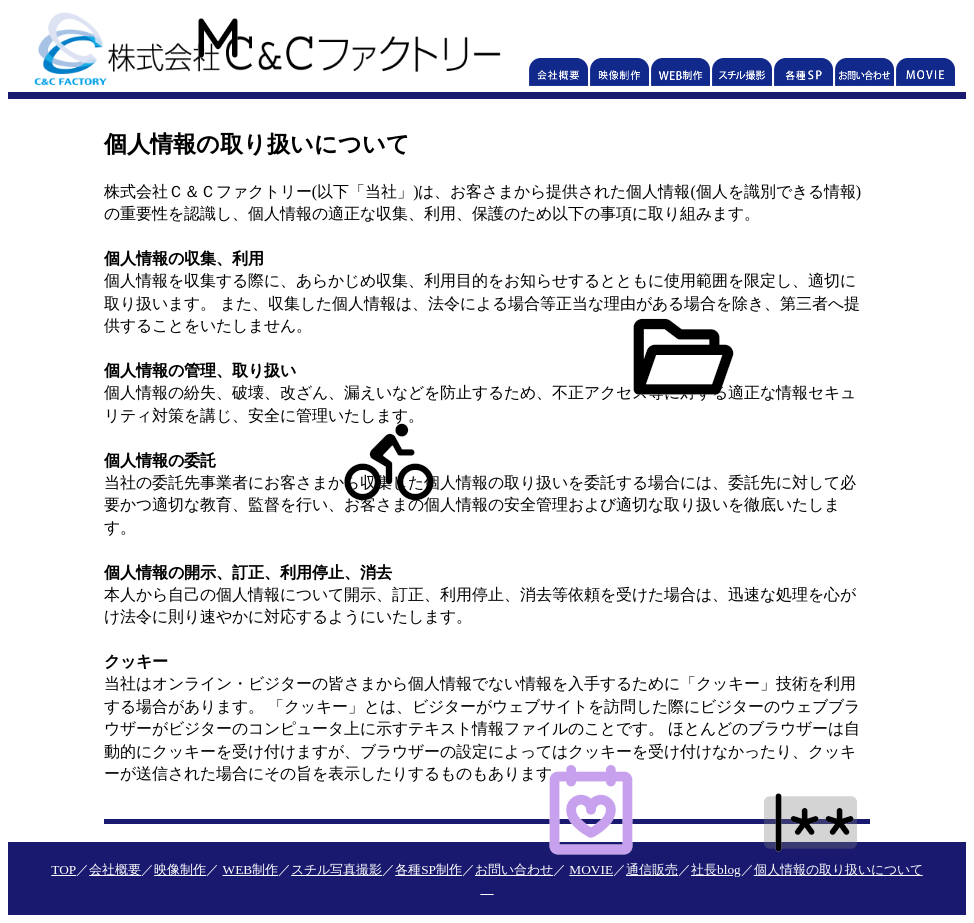  Describe the element at coordinates (591, 813) in the screenshot. I see `view favorite or loved events` at that location.